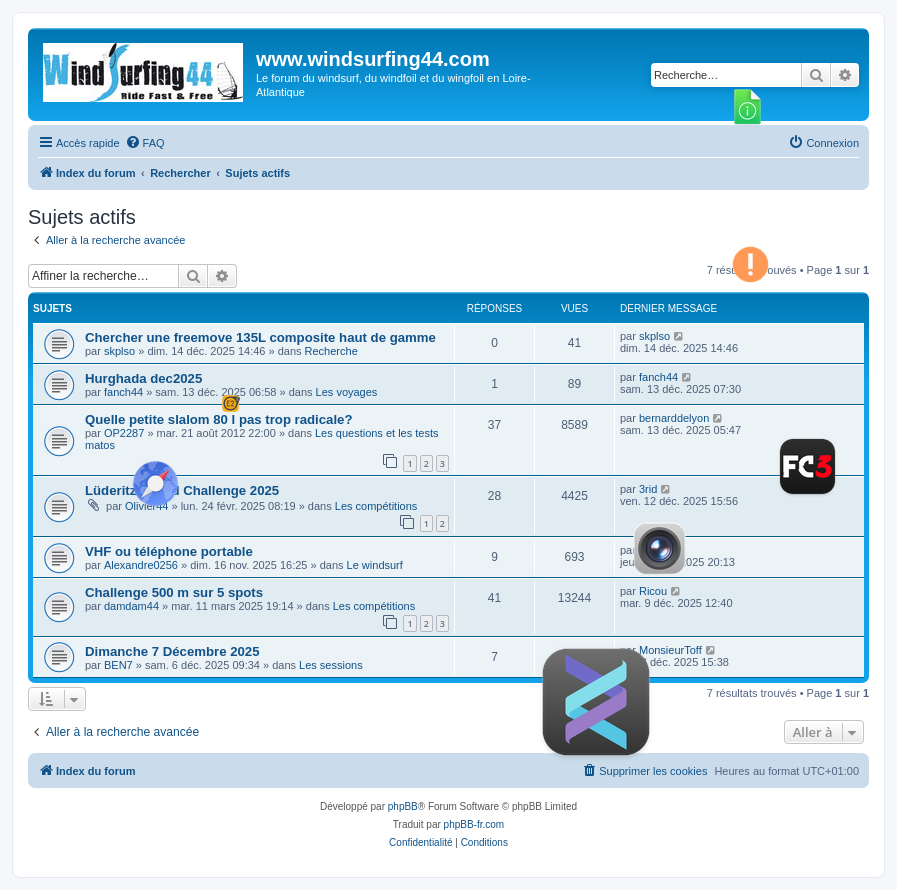  What do you see at coordinates (230, 403) in the screenshot?
I see `launch Half-Life 2: Episode 2` at bounding box center [230, 403].